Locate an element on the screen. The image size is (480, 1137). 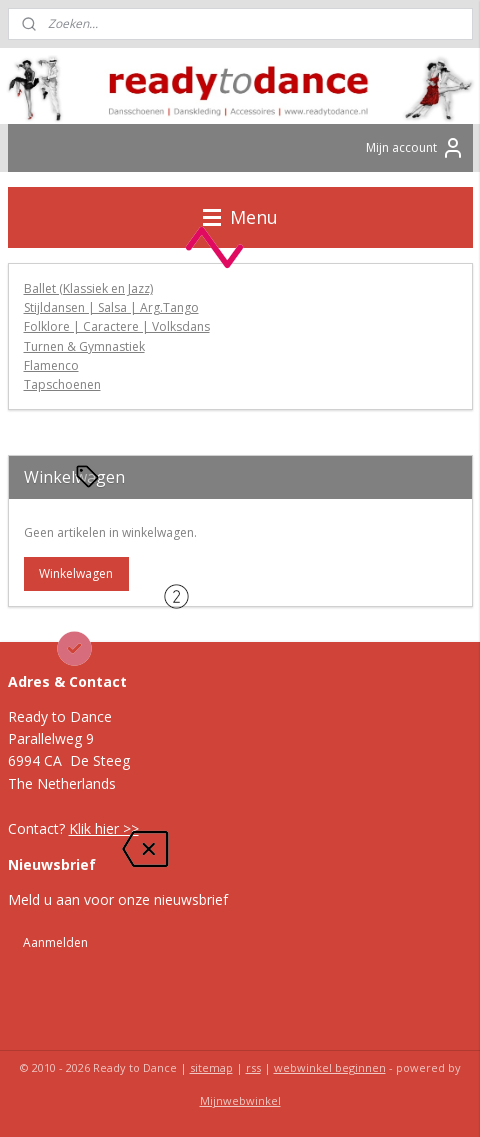
indicates a completed or successful action is located at coordinates (74, 648).